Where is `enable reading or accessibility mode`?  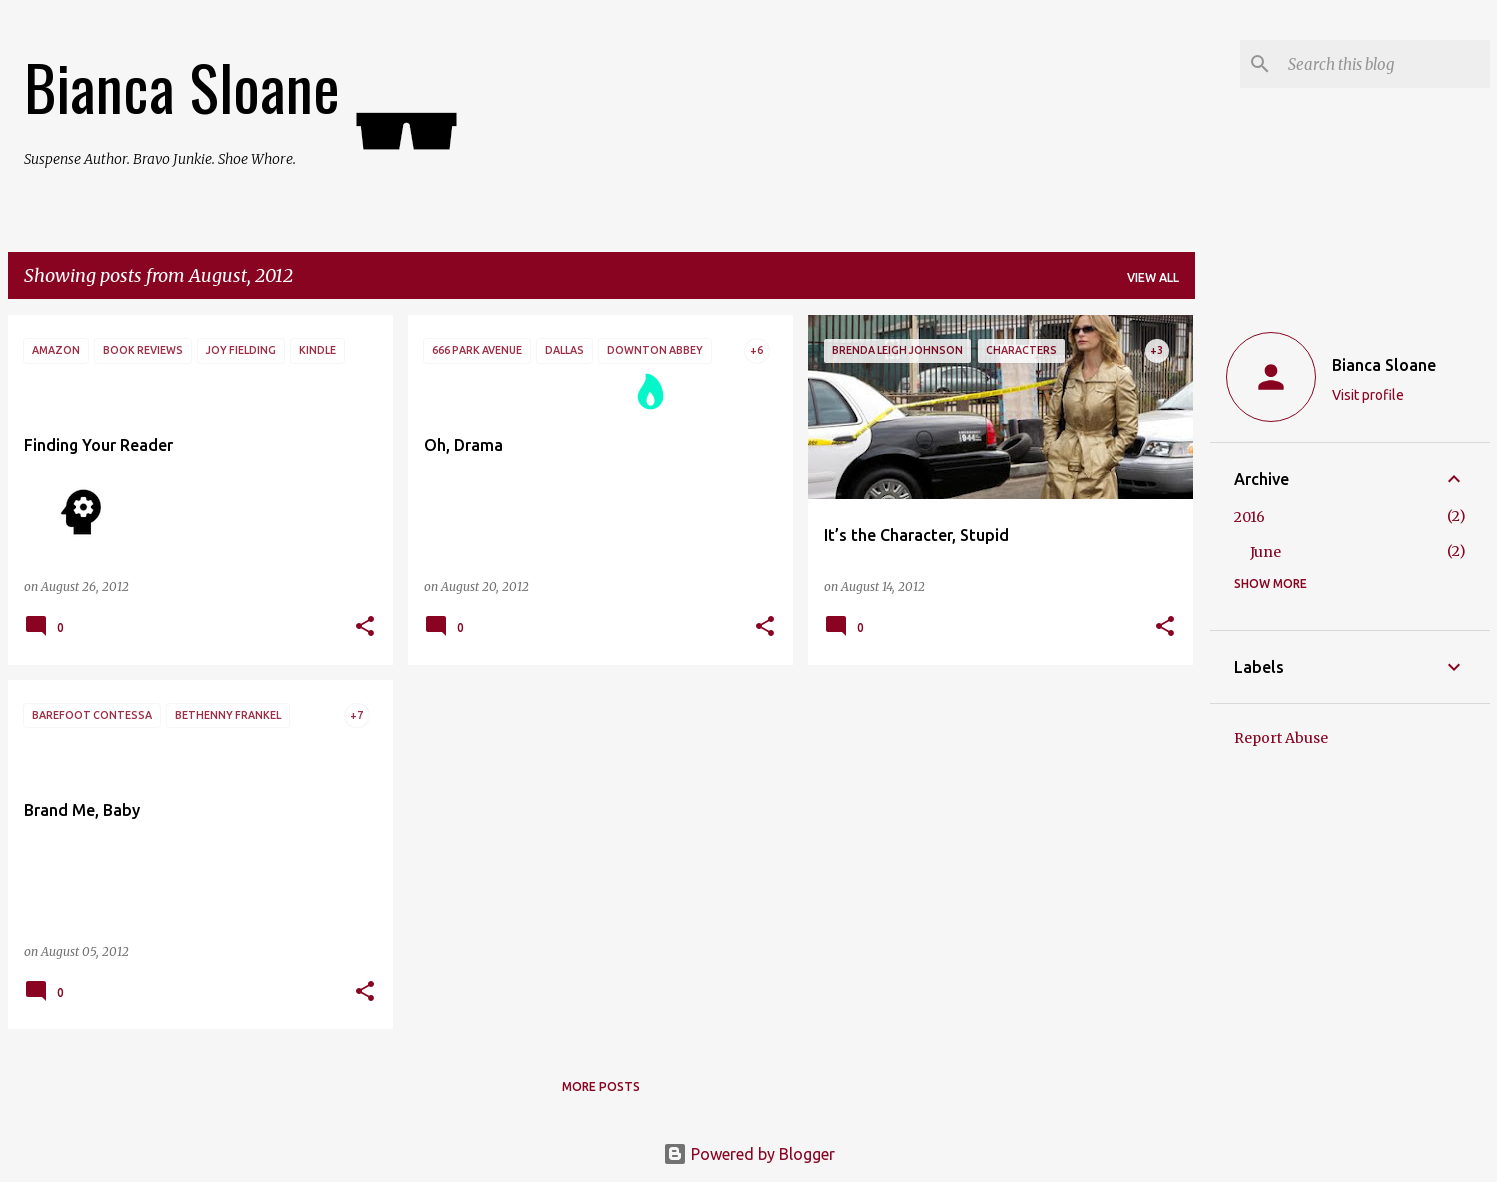
enable reading or accessibility mode is located at coordinates (406, 129).